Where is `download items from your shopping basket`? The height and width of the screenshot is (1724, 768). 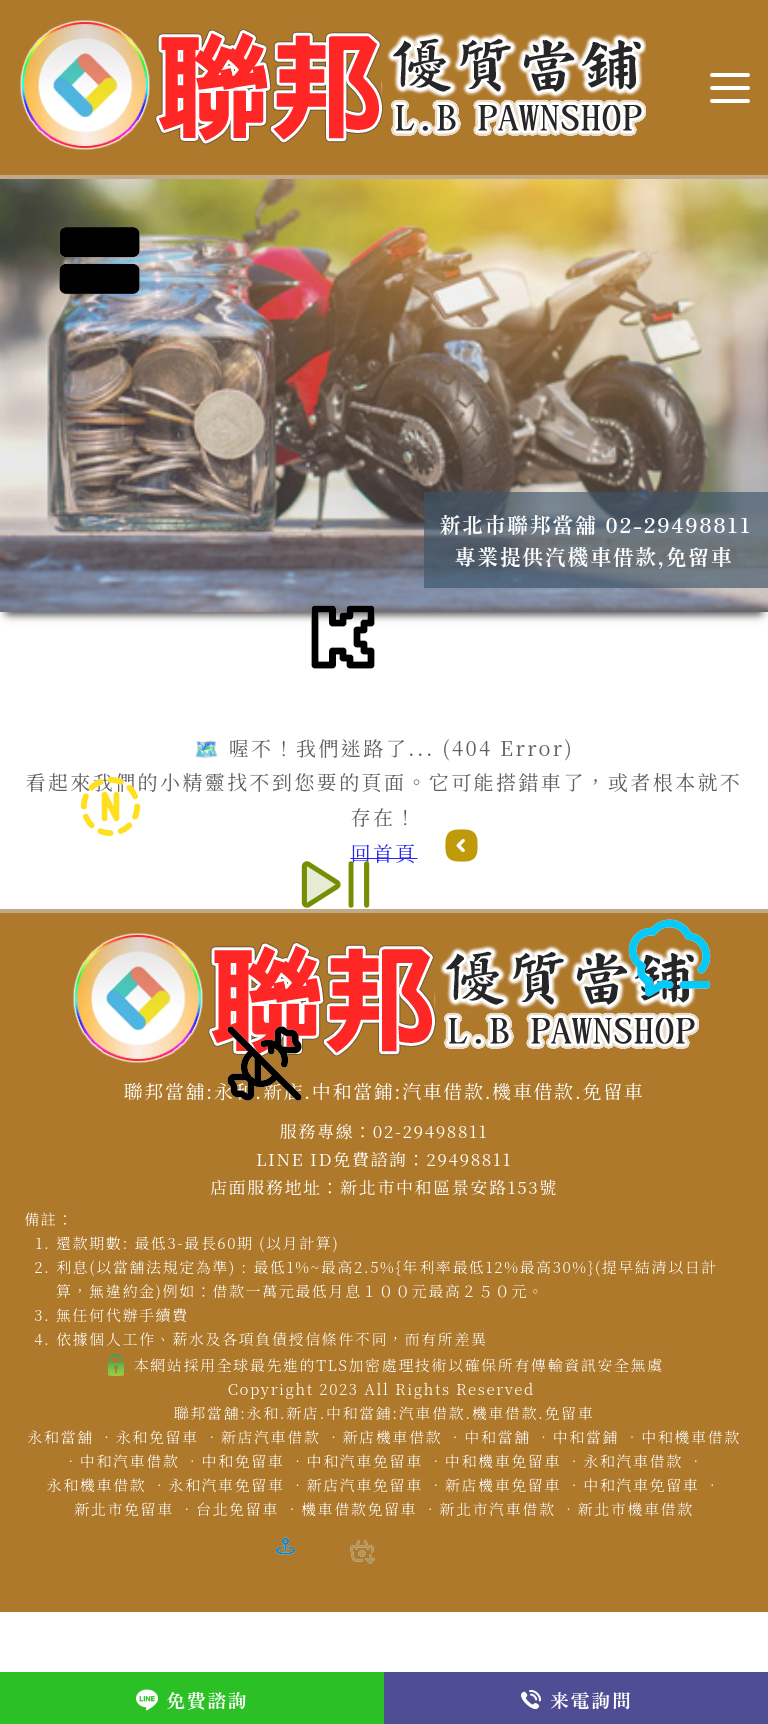
download items from your shopping basket is located at coordinates (362, 1551).